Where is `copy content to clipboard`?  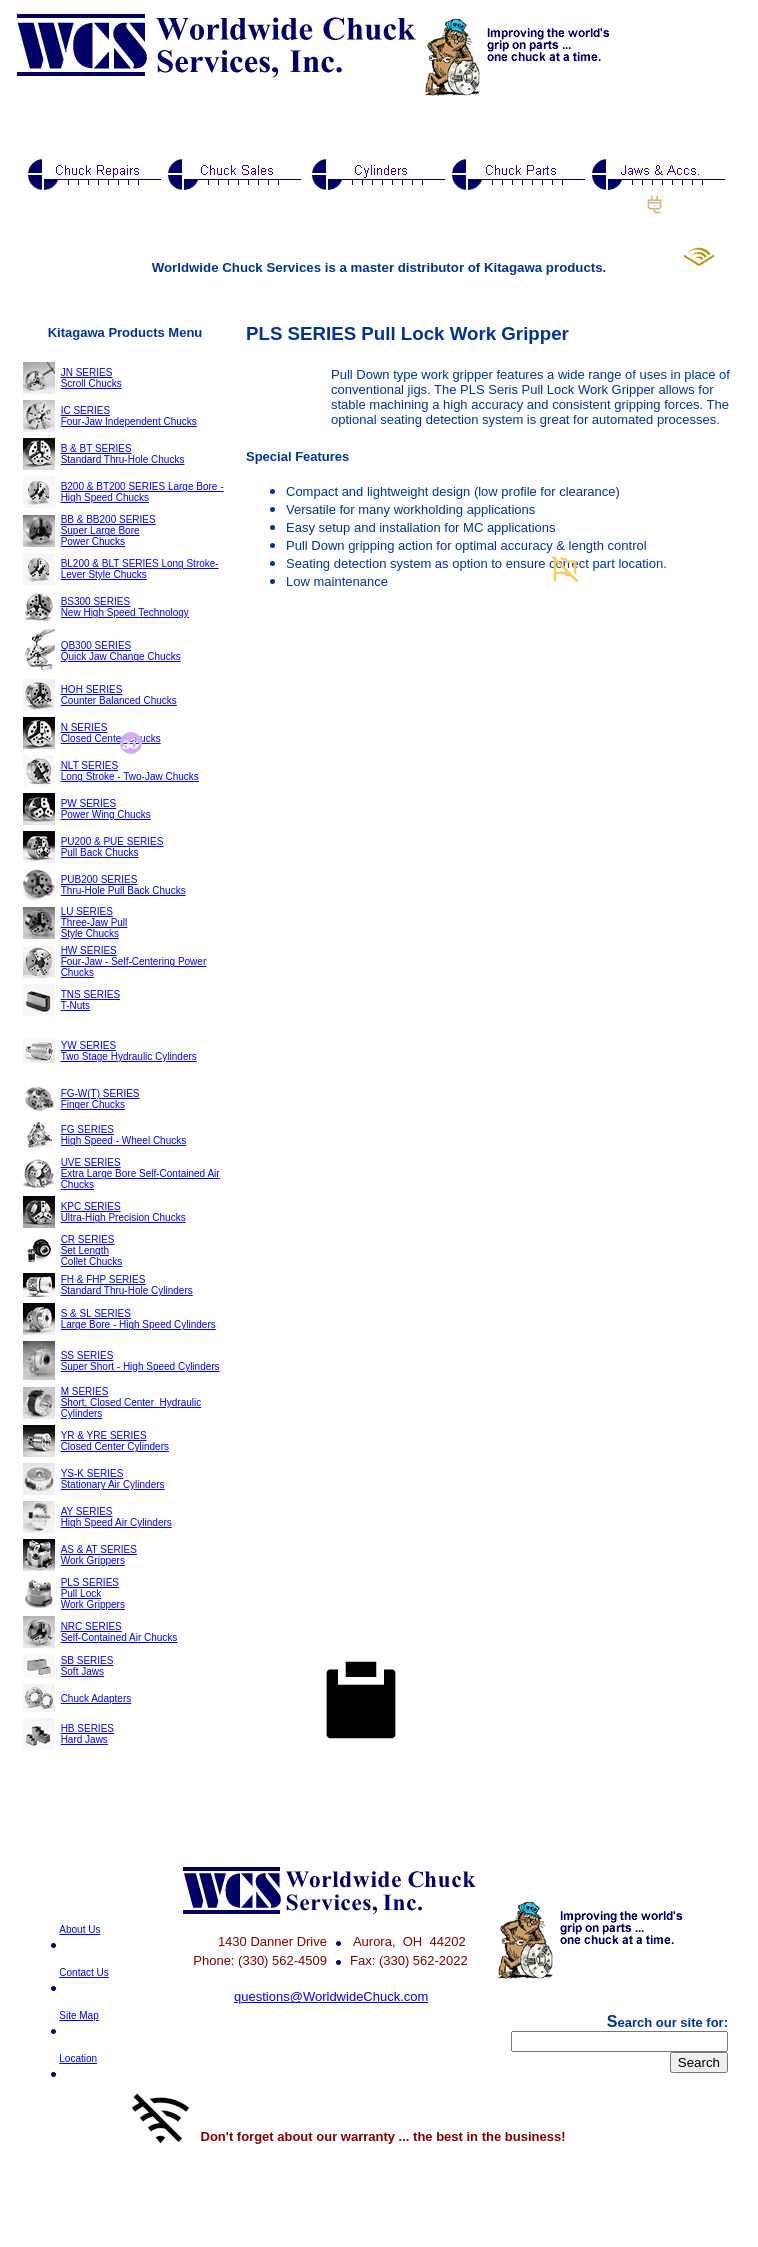 copy content to clipboard is located at coordinates (361, 1700).